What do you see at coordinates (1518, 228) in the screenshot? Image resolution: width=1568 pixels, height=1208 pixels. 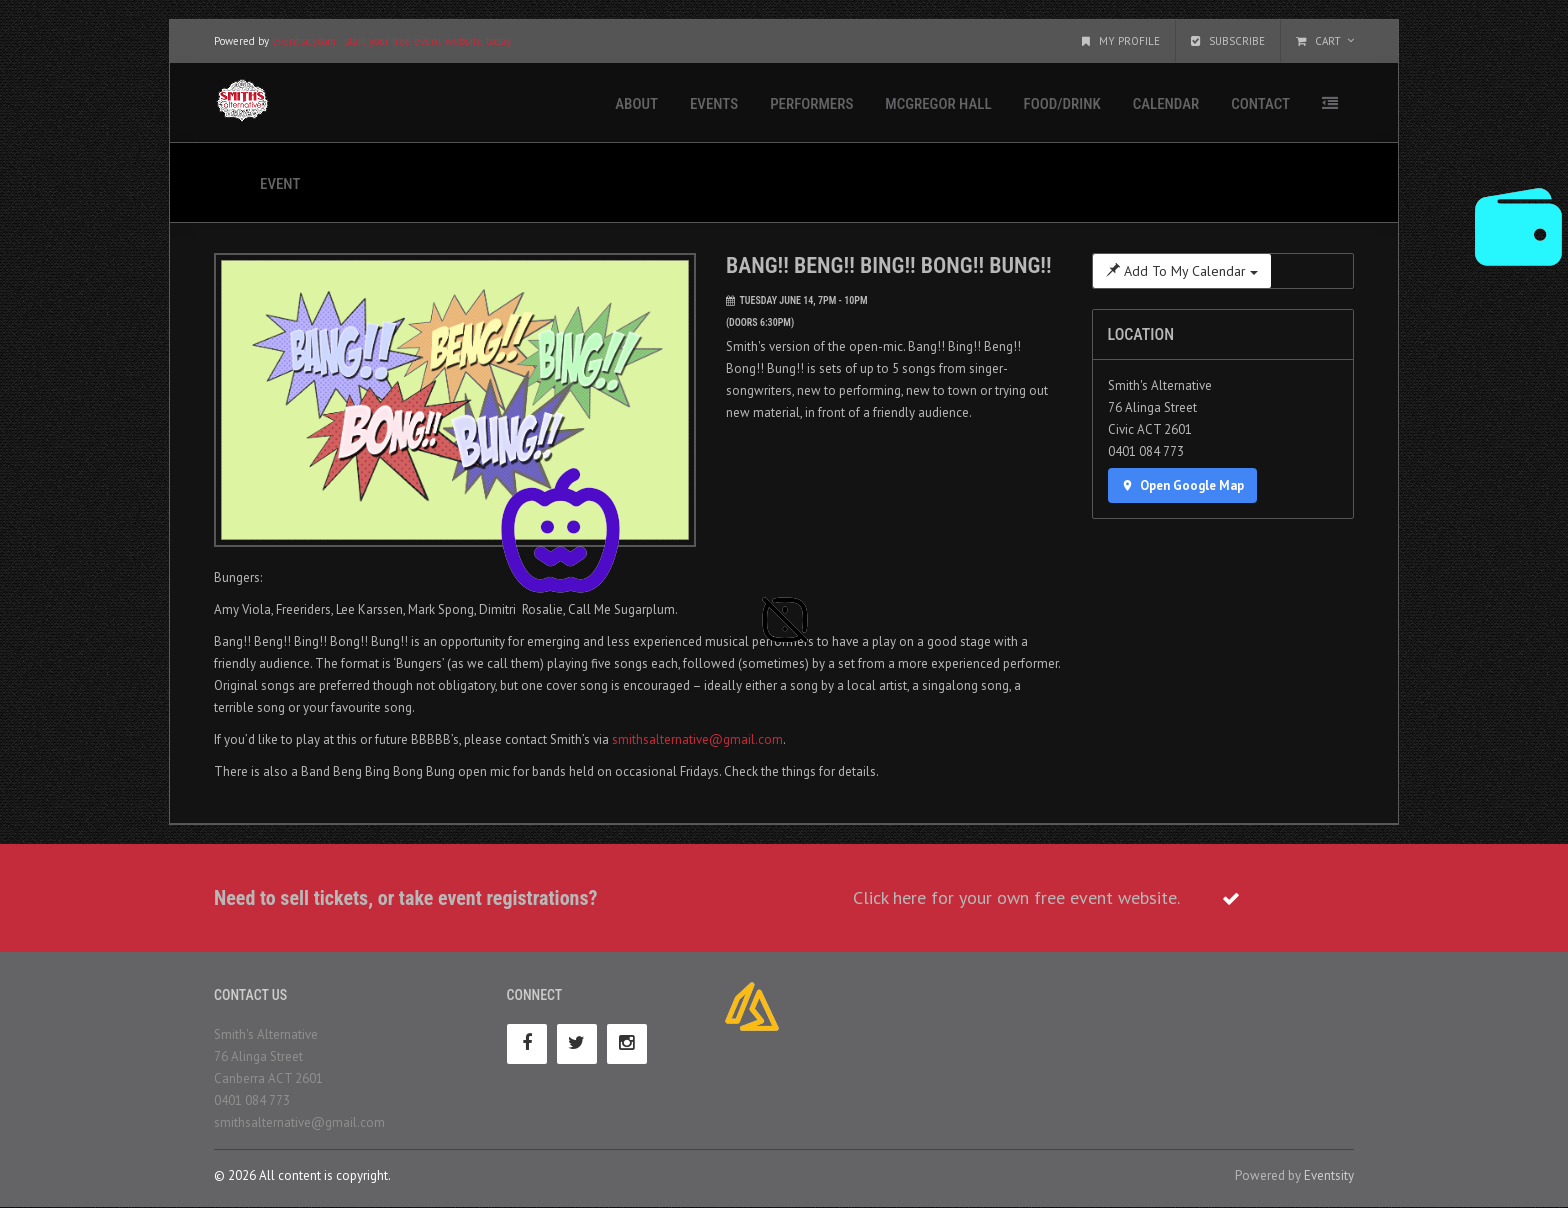 I see `access your wallet or payment methods` at bounding box center [1518, 228].